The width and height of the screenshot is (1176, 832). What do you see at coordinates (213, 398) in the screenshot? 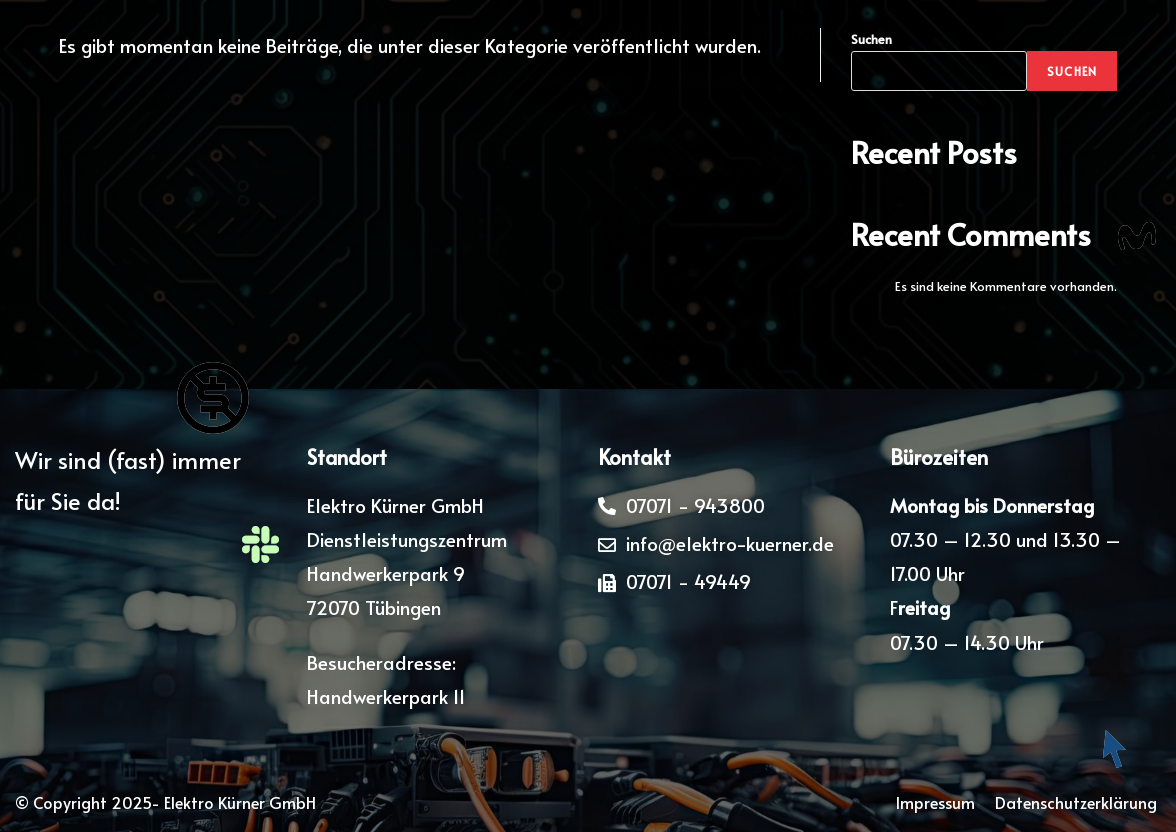
I see `indicates non-commercial use license` at bounding box center [213, 398].